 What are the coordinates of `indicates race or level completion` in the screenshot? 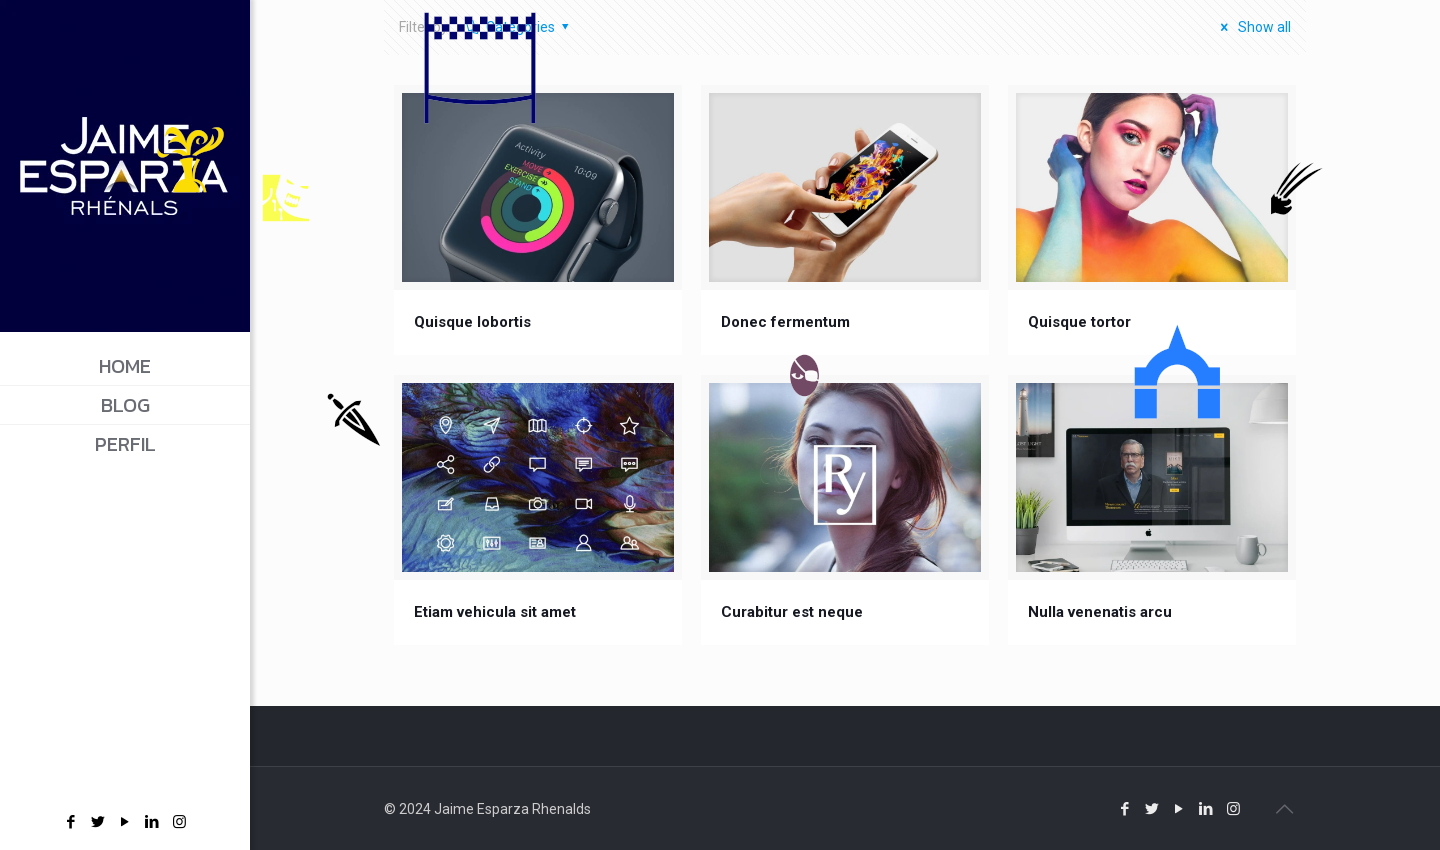 It's located at (480, 68).